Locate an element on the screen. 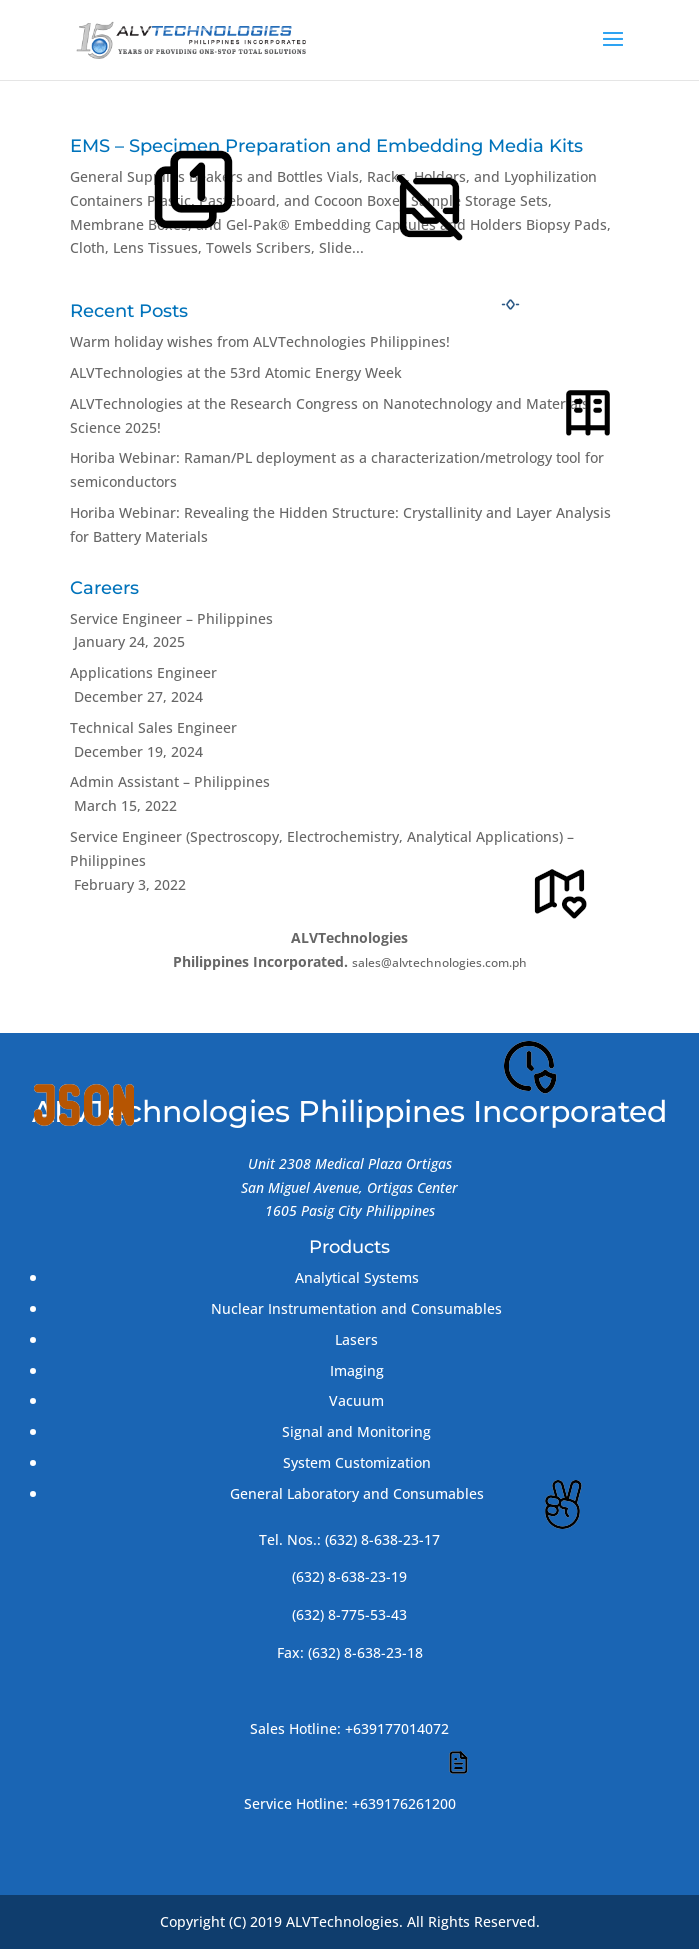 The height and width of the screenshot is (1949, 699). view first item in a collection is located at coordinates (193, 189).